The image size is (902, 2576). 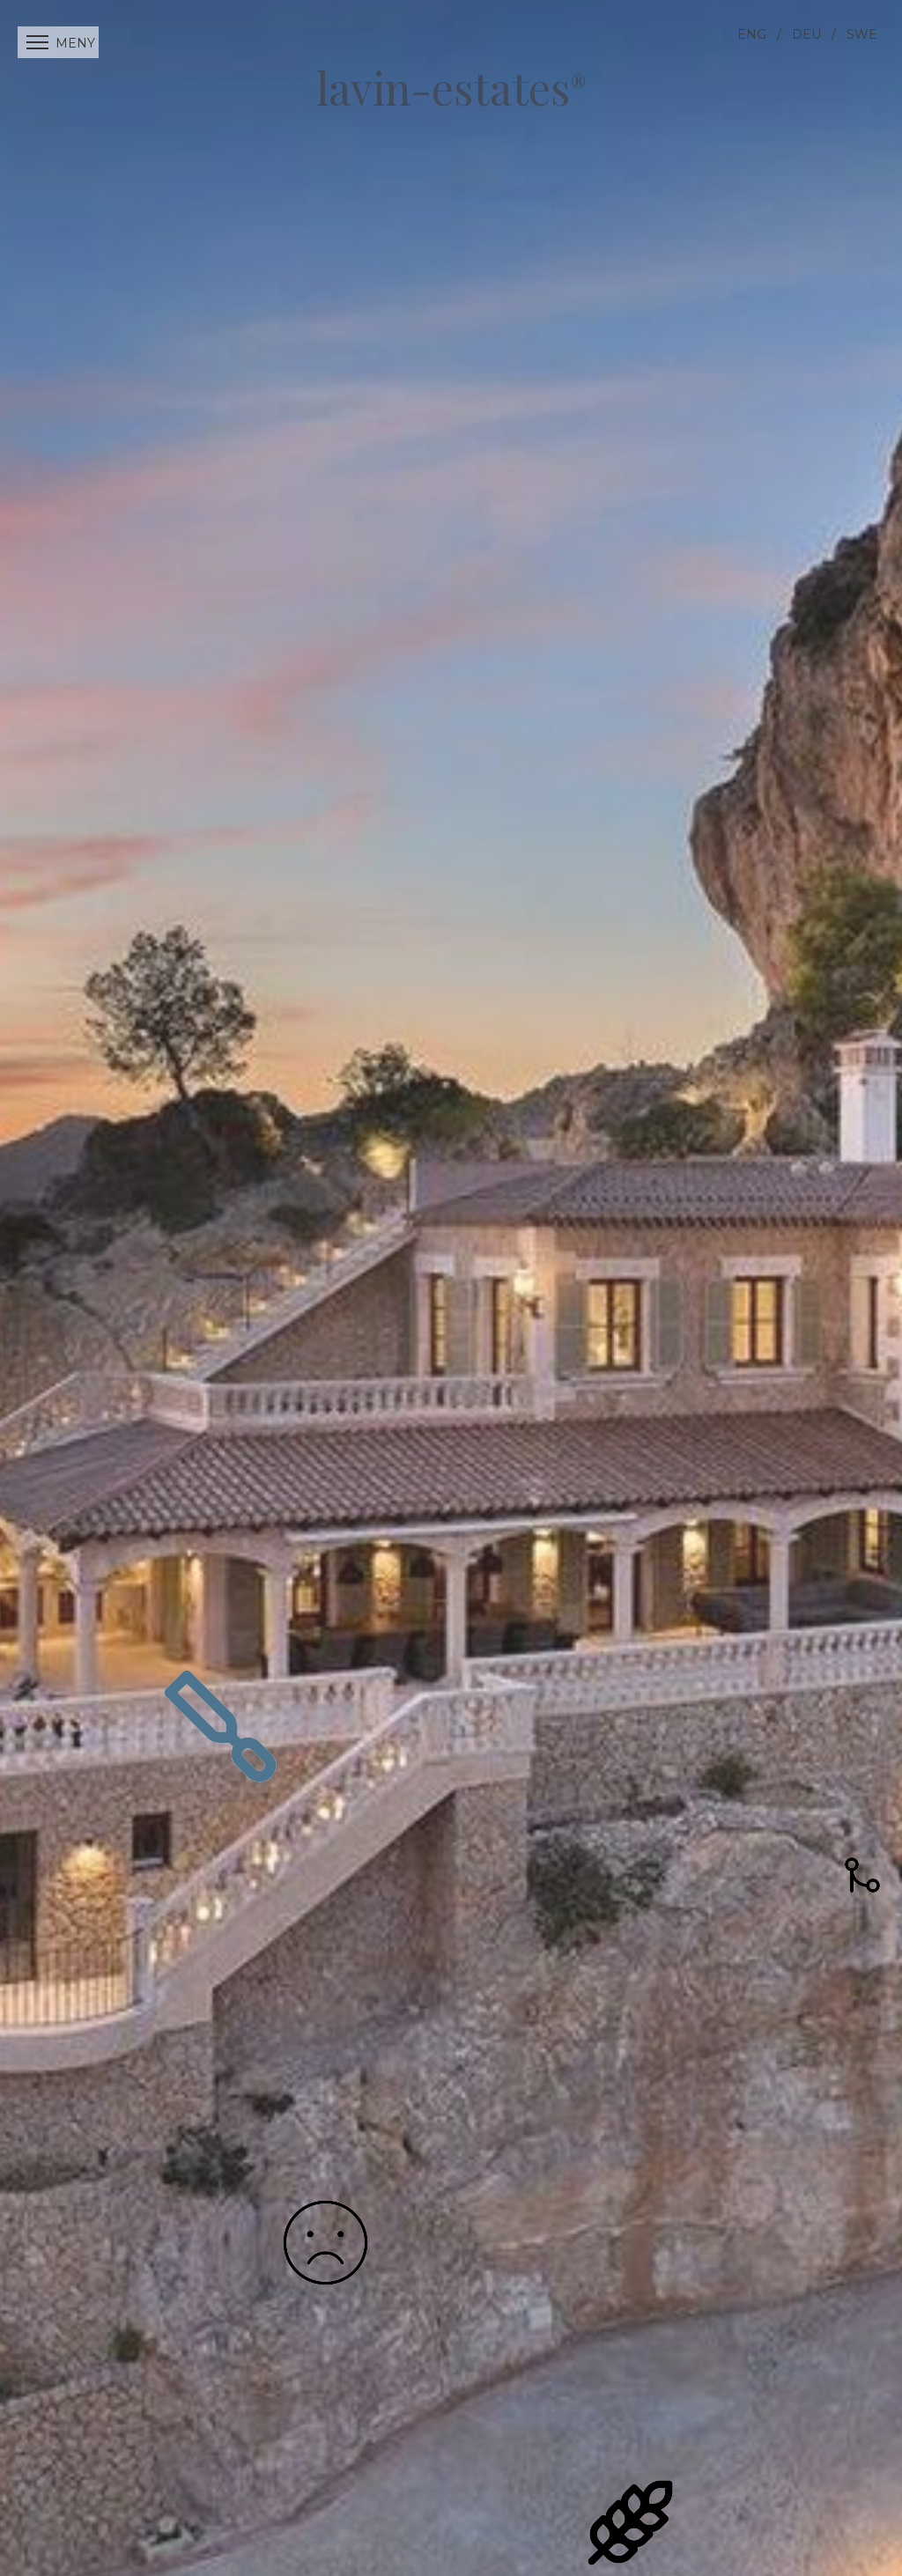 I want to click on indicates negative feedback or dissatisfaction, so click(x=325, y=2242).